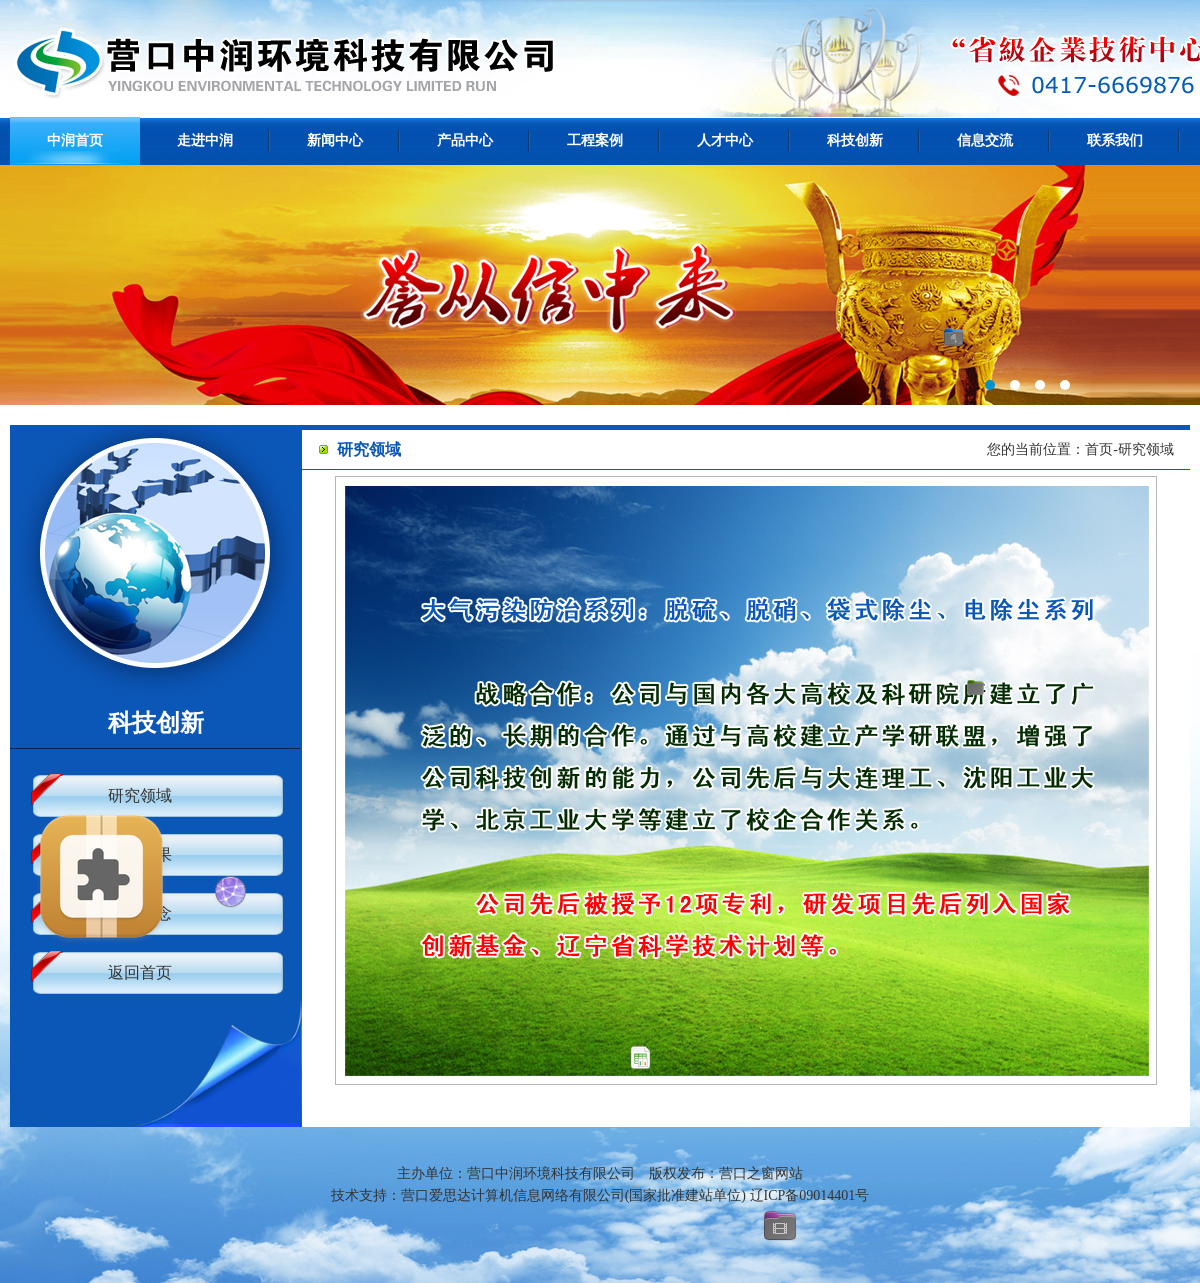  What do you see at coordinates (953, 336) in the screenshot?
I see `open insync cloud sync folder` at bounding box center [953, 336].